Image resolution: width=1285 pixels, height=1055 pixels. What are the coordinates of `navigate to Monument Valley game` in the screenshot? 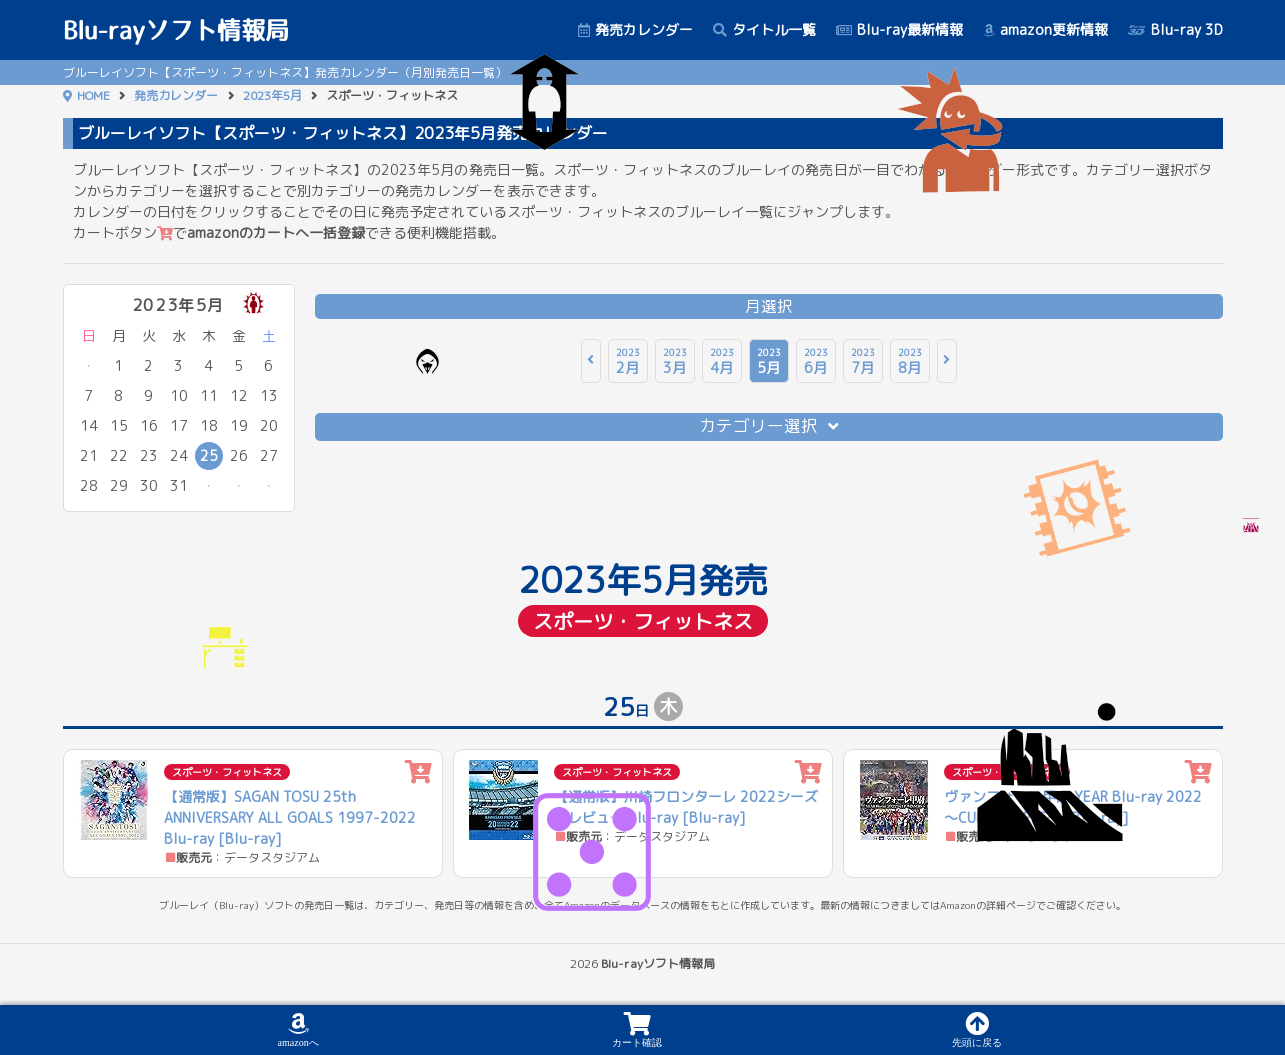 It's located at (1050, 768).